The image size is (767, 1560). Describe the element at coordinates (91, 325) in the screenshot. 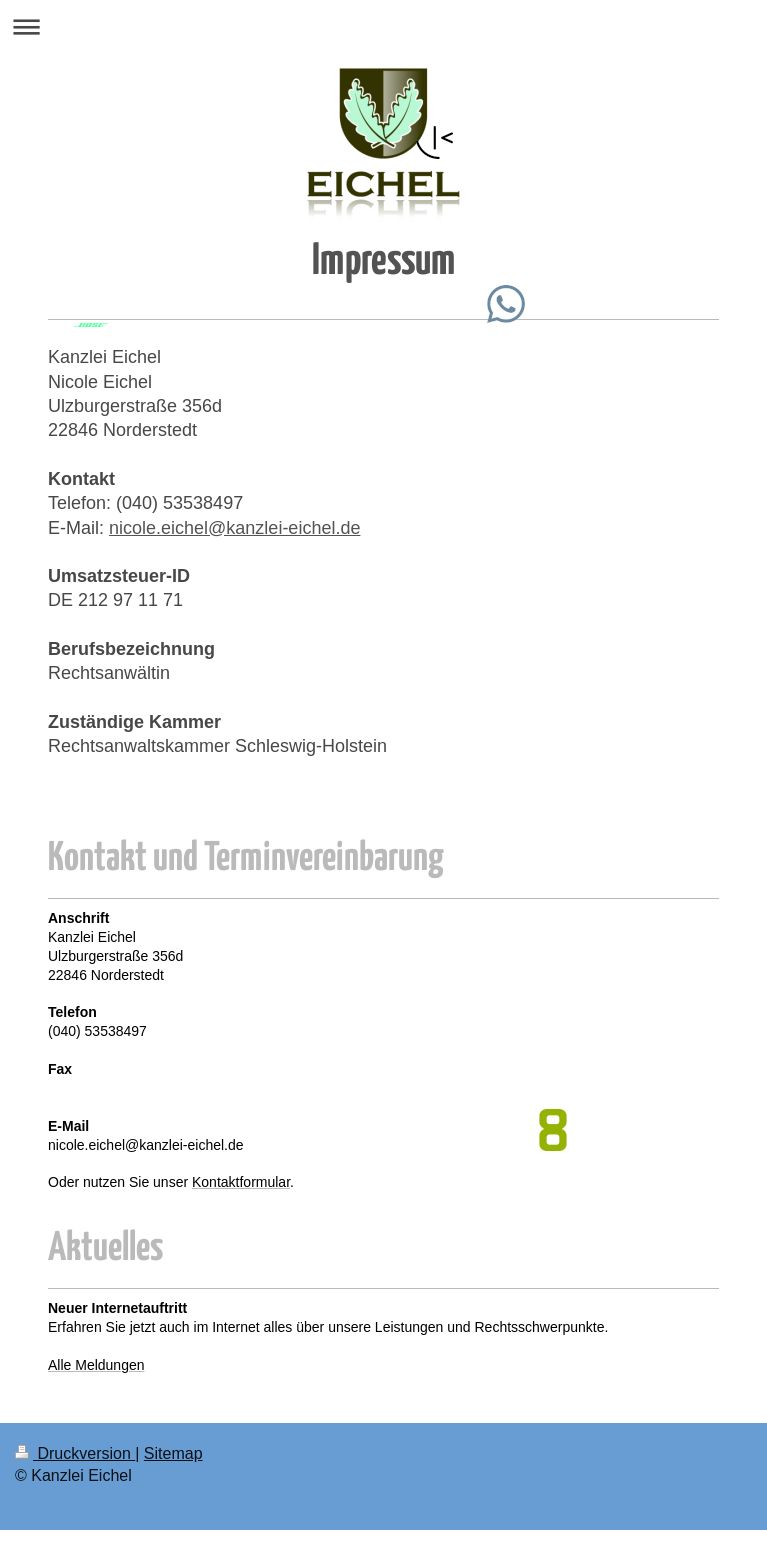

I see `visit the Bose website or store` at that location.